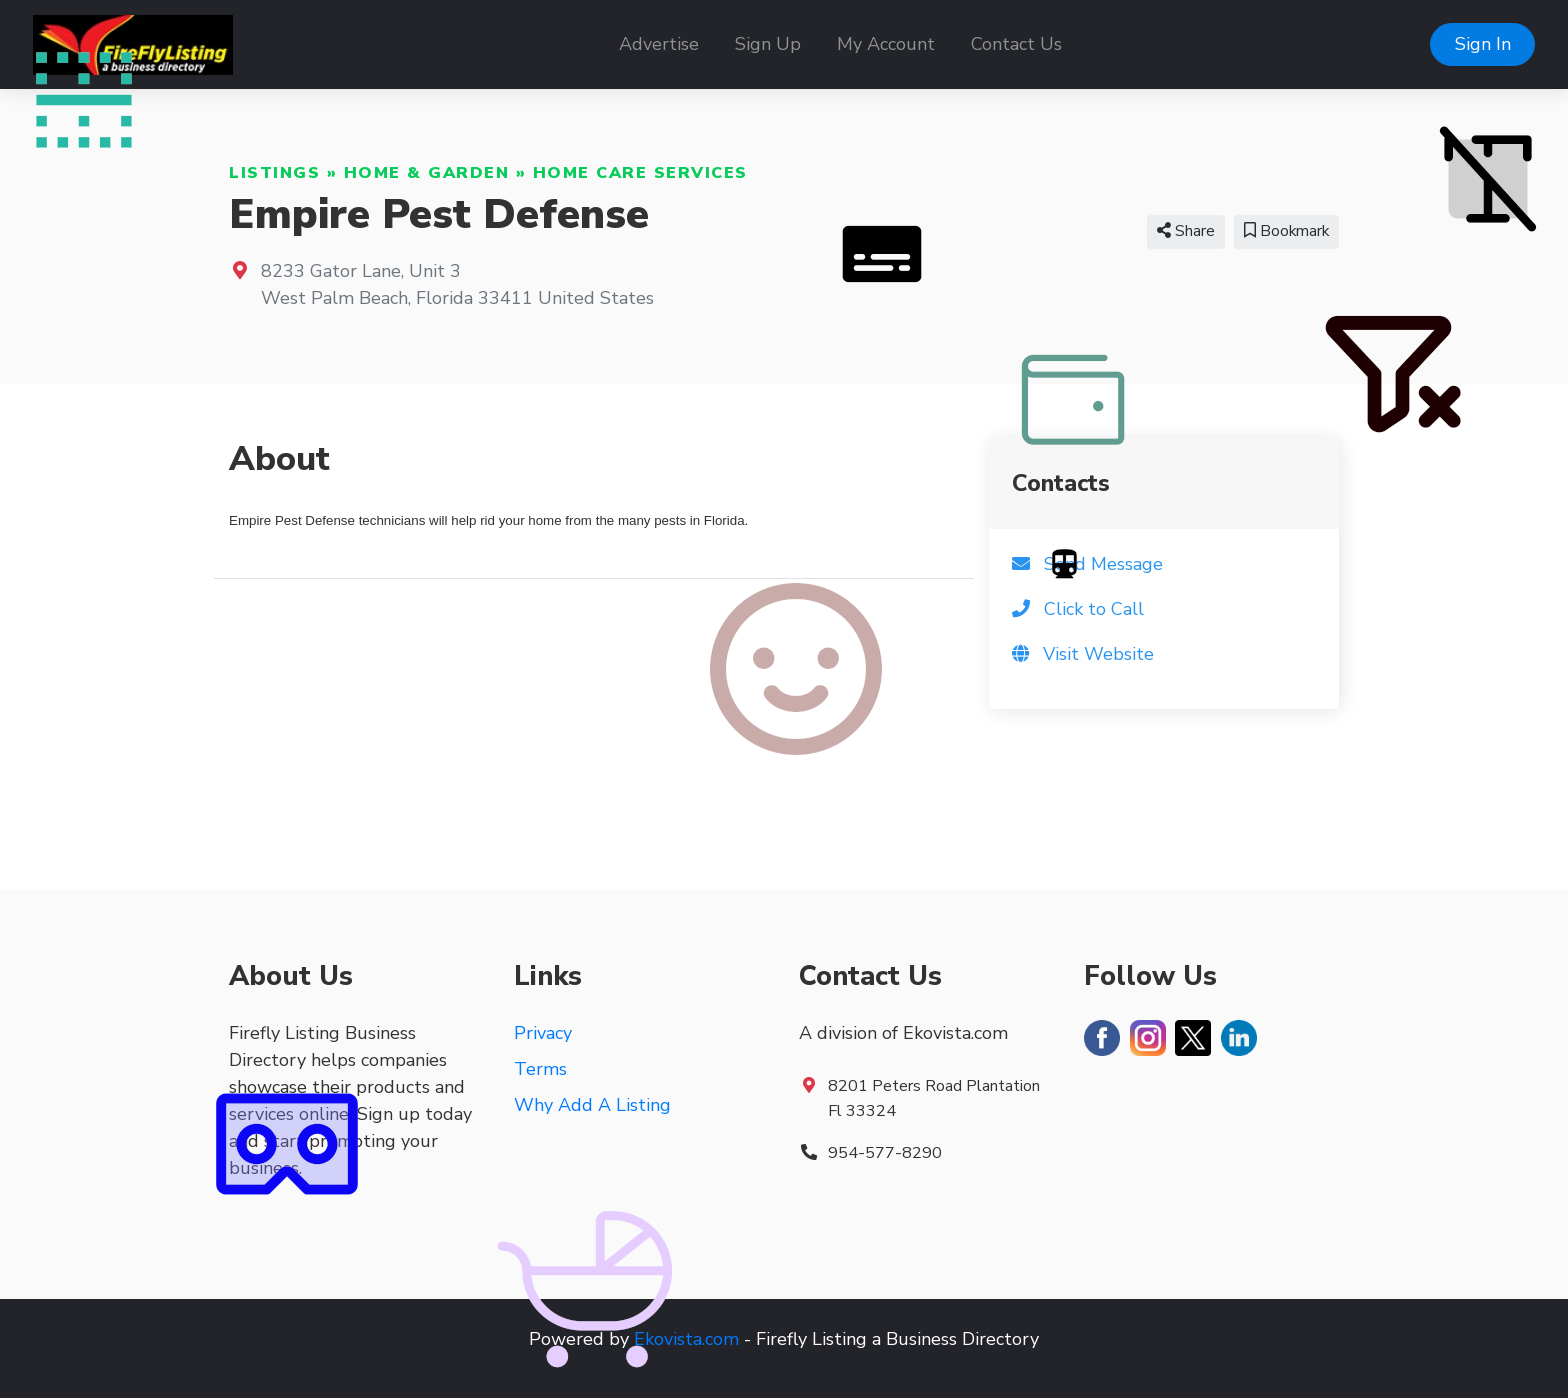  I want to click on disable text formatting, so click(1488, 179).